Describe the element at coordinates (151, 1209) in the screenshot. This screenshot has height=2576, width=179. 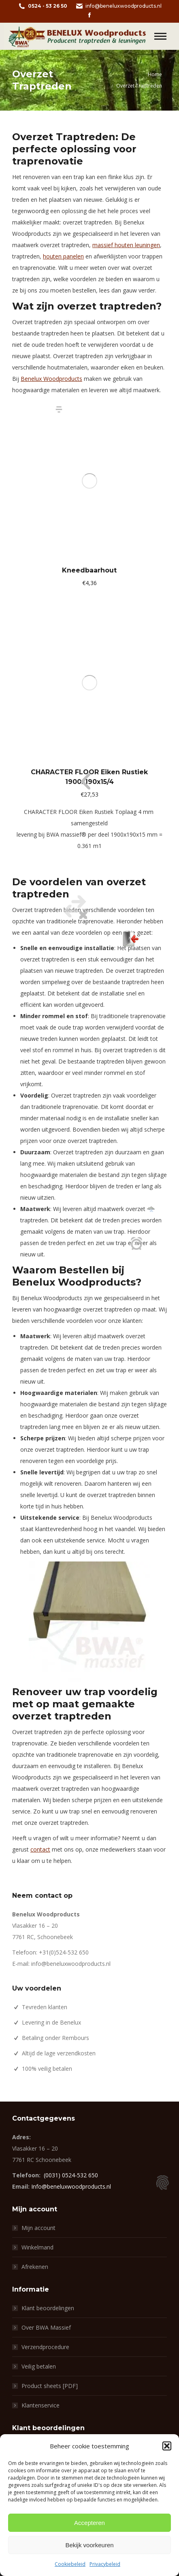
I see `indicates stormy weather conditions` at that location.